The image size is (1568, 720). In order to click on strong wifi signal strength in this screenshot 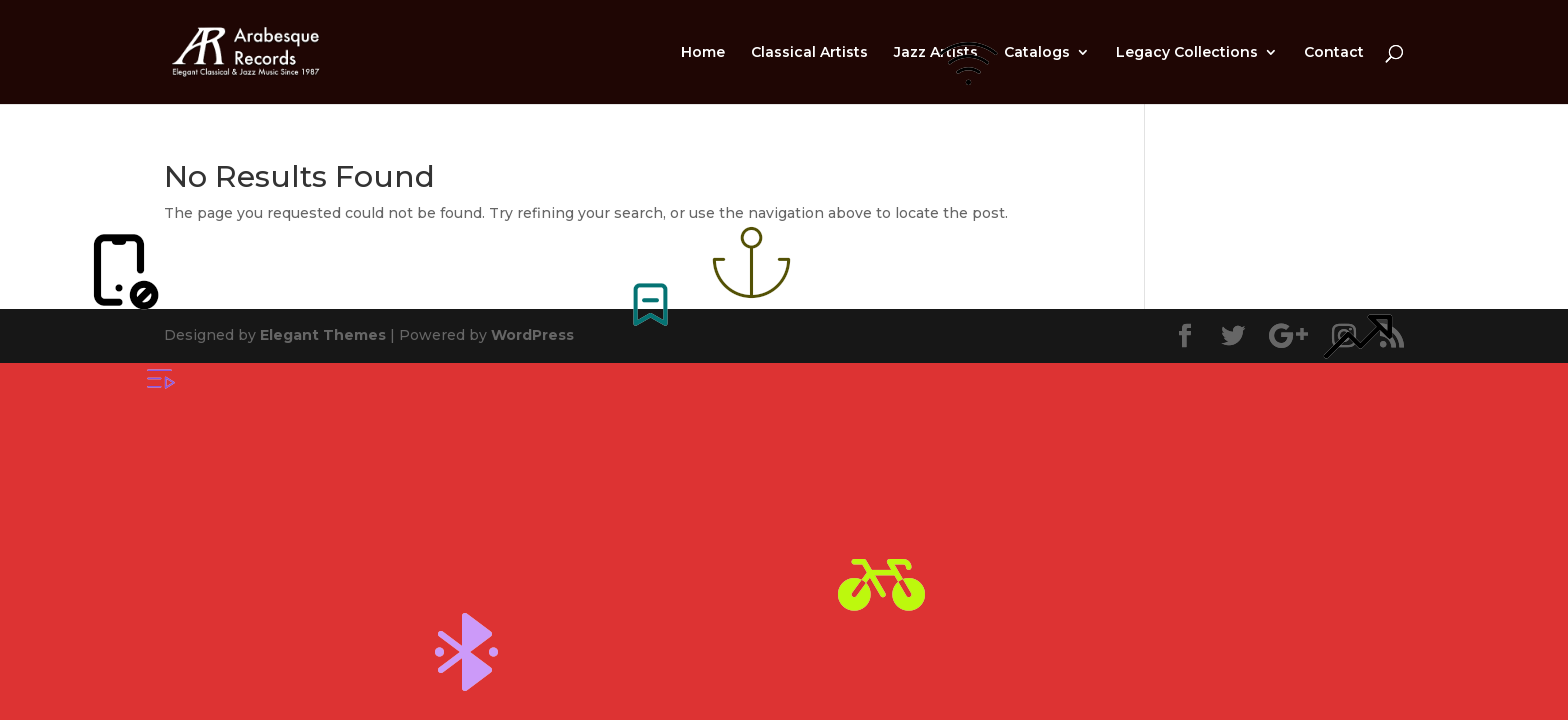, I will do `click(968, 62)`.